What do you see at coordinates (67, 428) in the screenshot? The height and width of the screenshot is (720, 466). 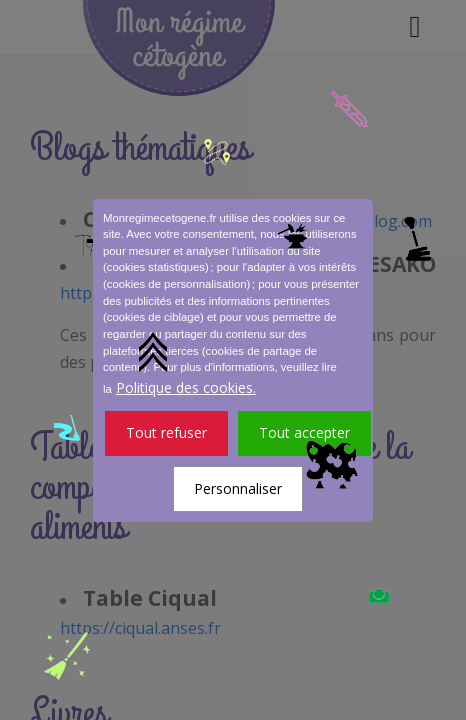 I see `activate laser attack ability` at bounding box center [67, 428].